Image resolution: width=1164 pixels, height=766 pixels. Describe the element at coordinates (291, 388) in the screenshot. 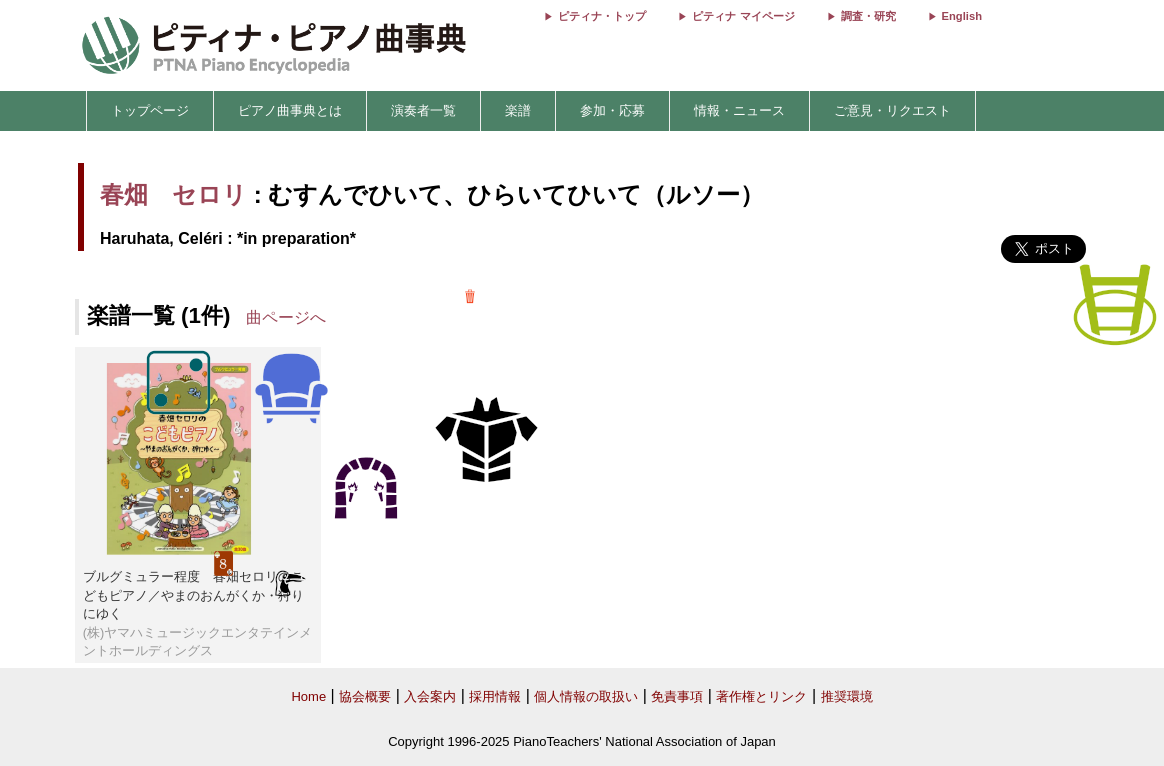

I see `browse furniture or home decor items` at that location.